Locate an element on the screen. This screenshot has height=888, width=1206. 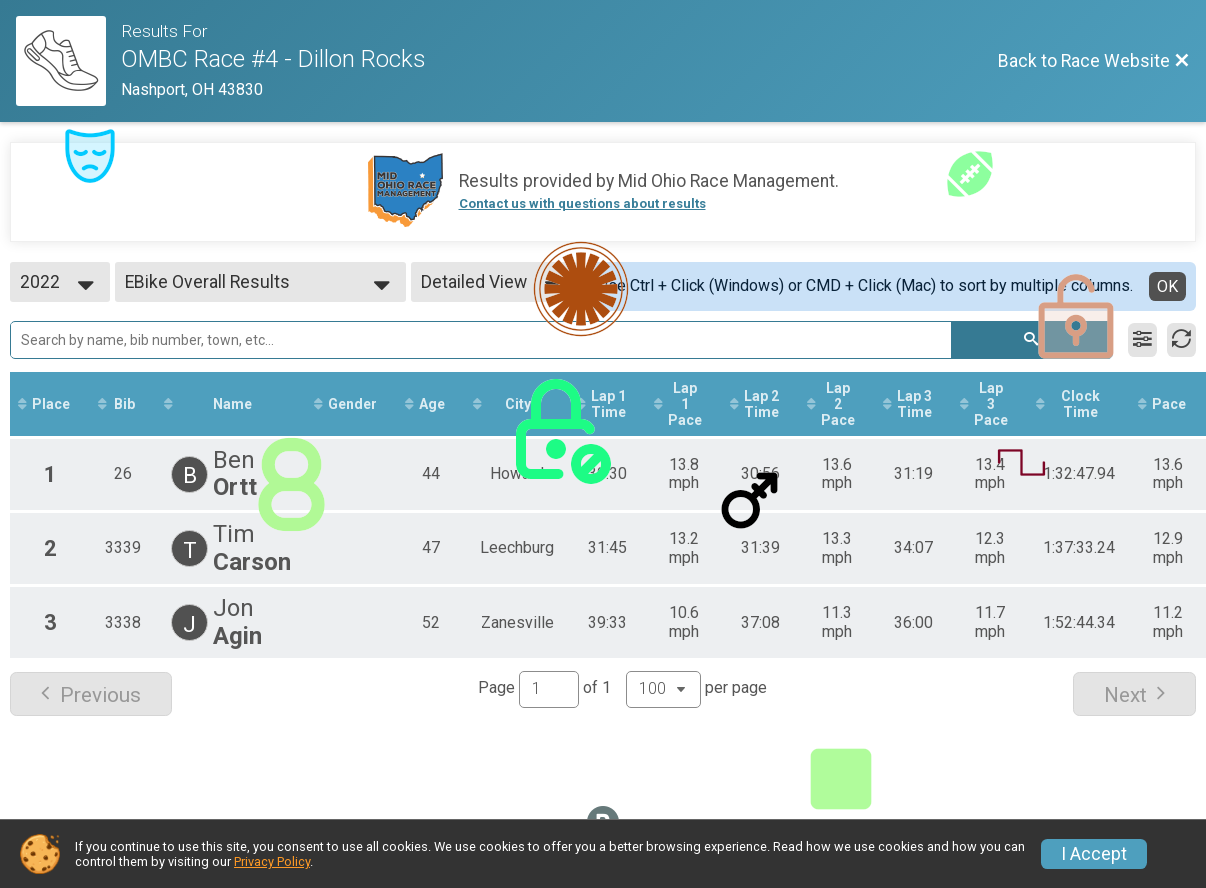
cancel or revoke access permissions is located at coordinates (556, 429).